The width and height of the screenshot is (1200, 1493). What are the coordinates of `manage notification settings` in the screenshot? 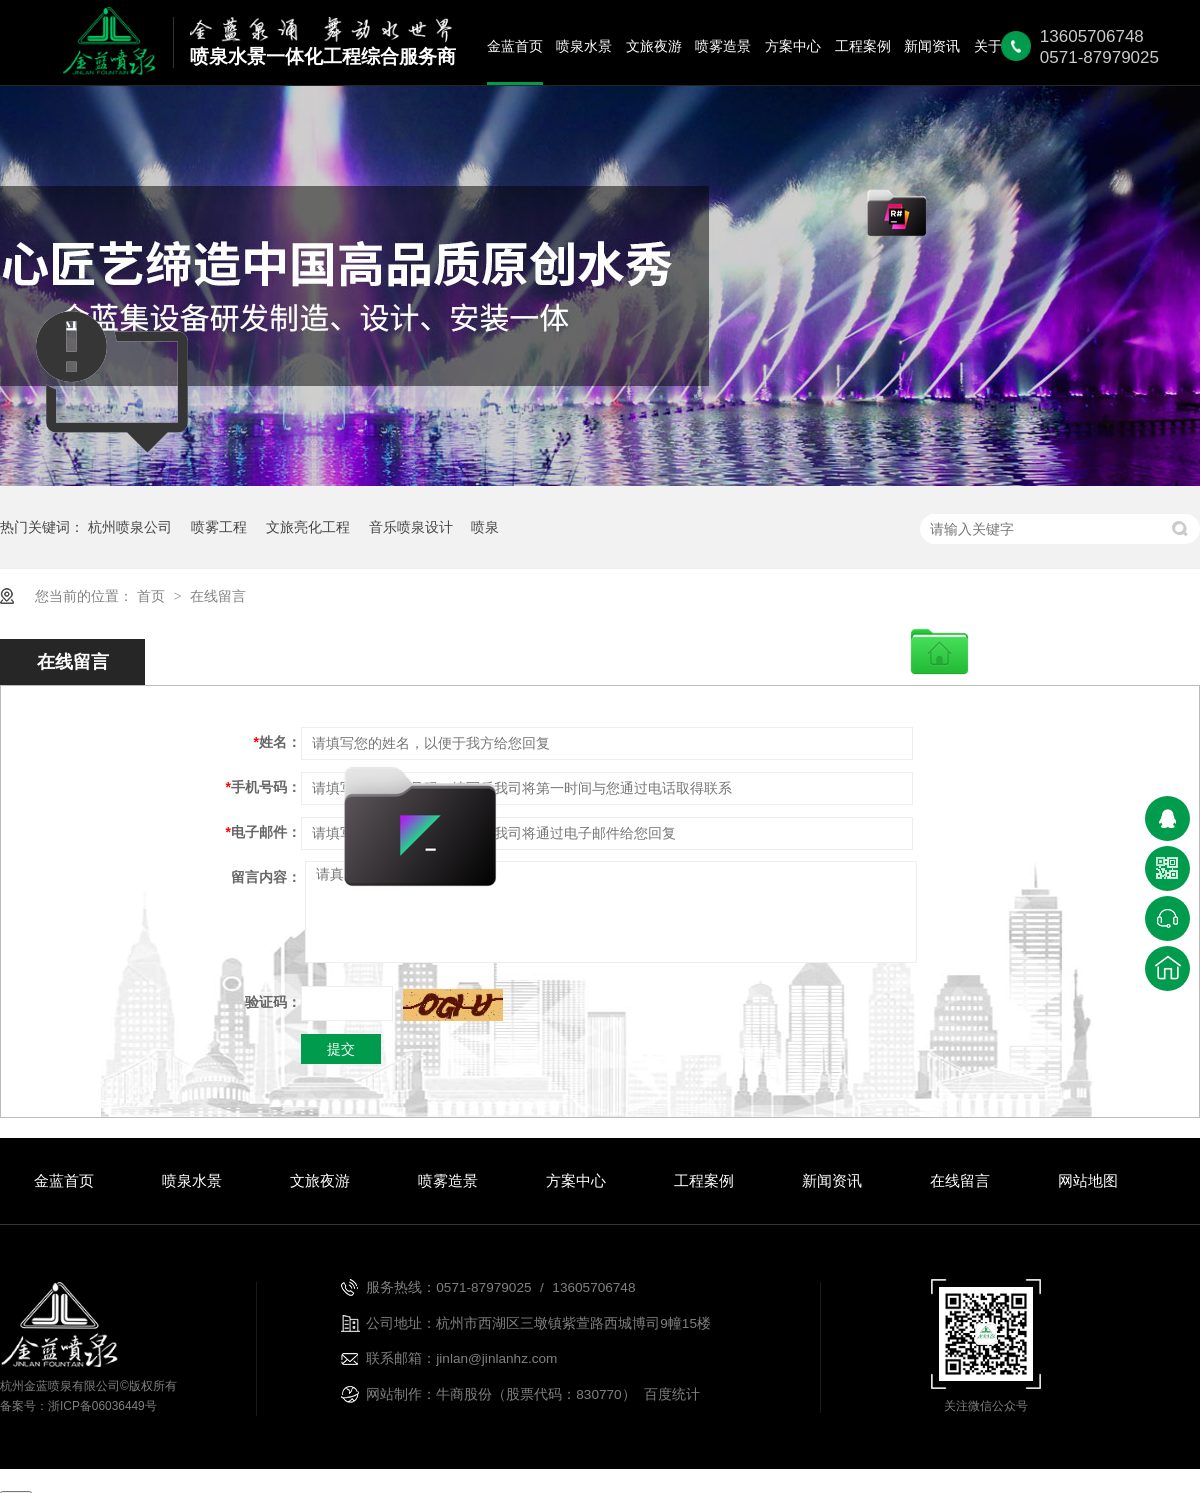 It's located at (117, 382).